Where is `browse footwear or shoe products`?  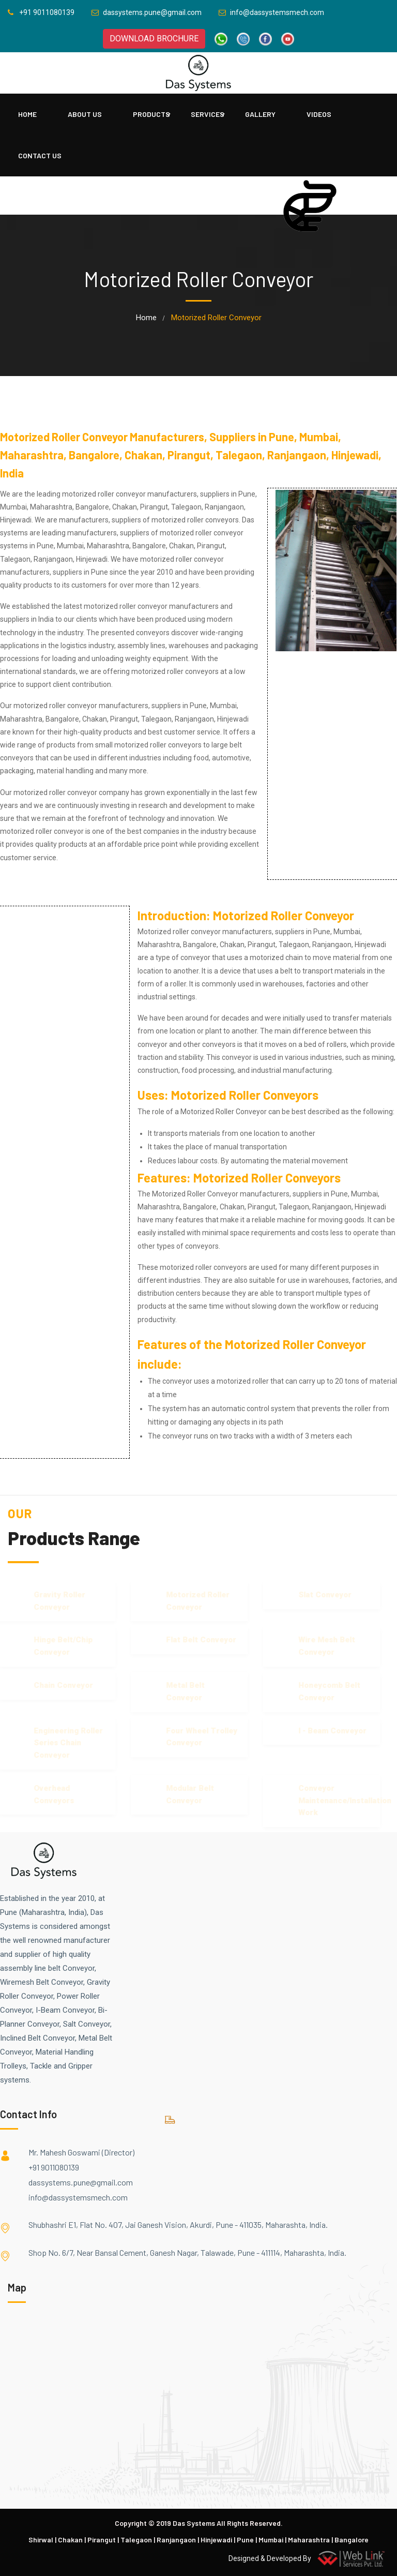 browse footwear or shoe products is located at coordinates (170, 2120).